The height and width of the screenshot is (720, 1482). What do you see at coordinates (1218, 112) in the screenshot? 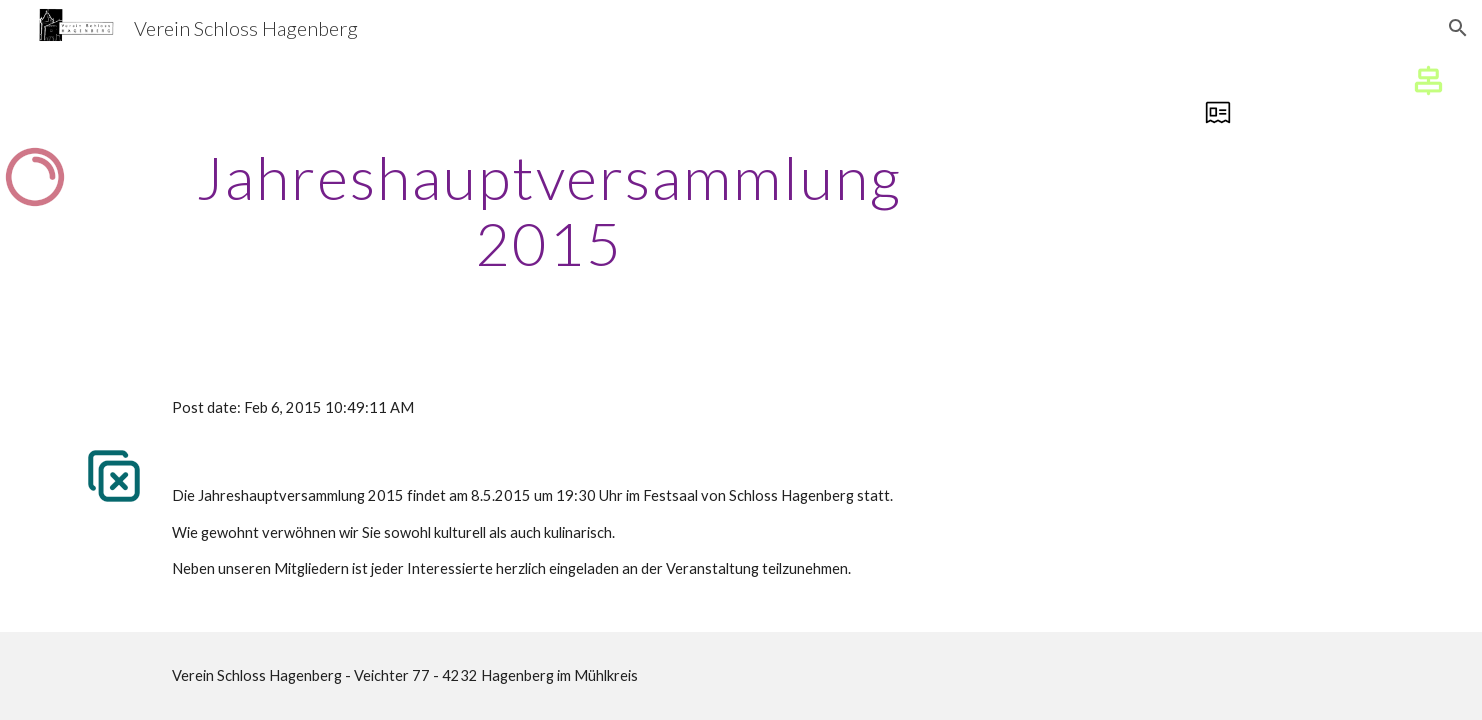
I see `view news or article clippings` at bounding box center [1218, 112].